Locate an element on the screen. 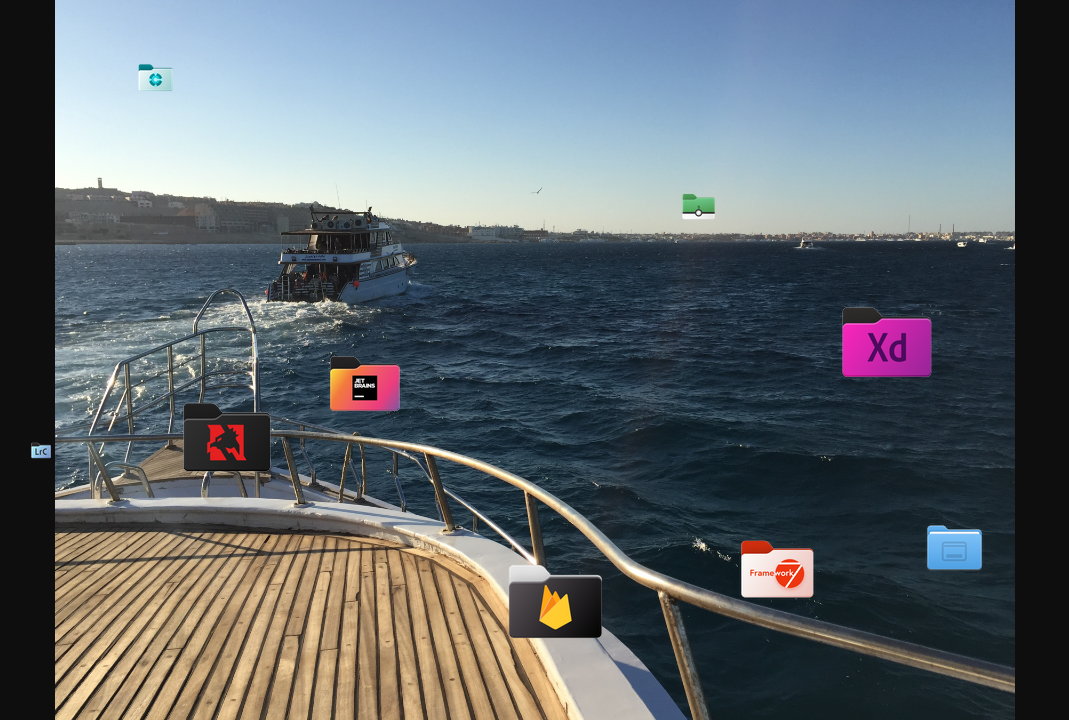 This screenshot has width=1069, height=720. open microsoft dynamics 365 business central files folder is located at coordinates (155, 78).